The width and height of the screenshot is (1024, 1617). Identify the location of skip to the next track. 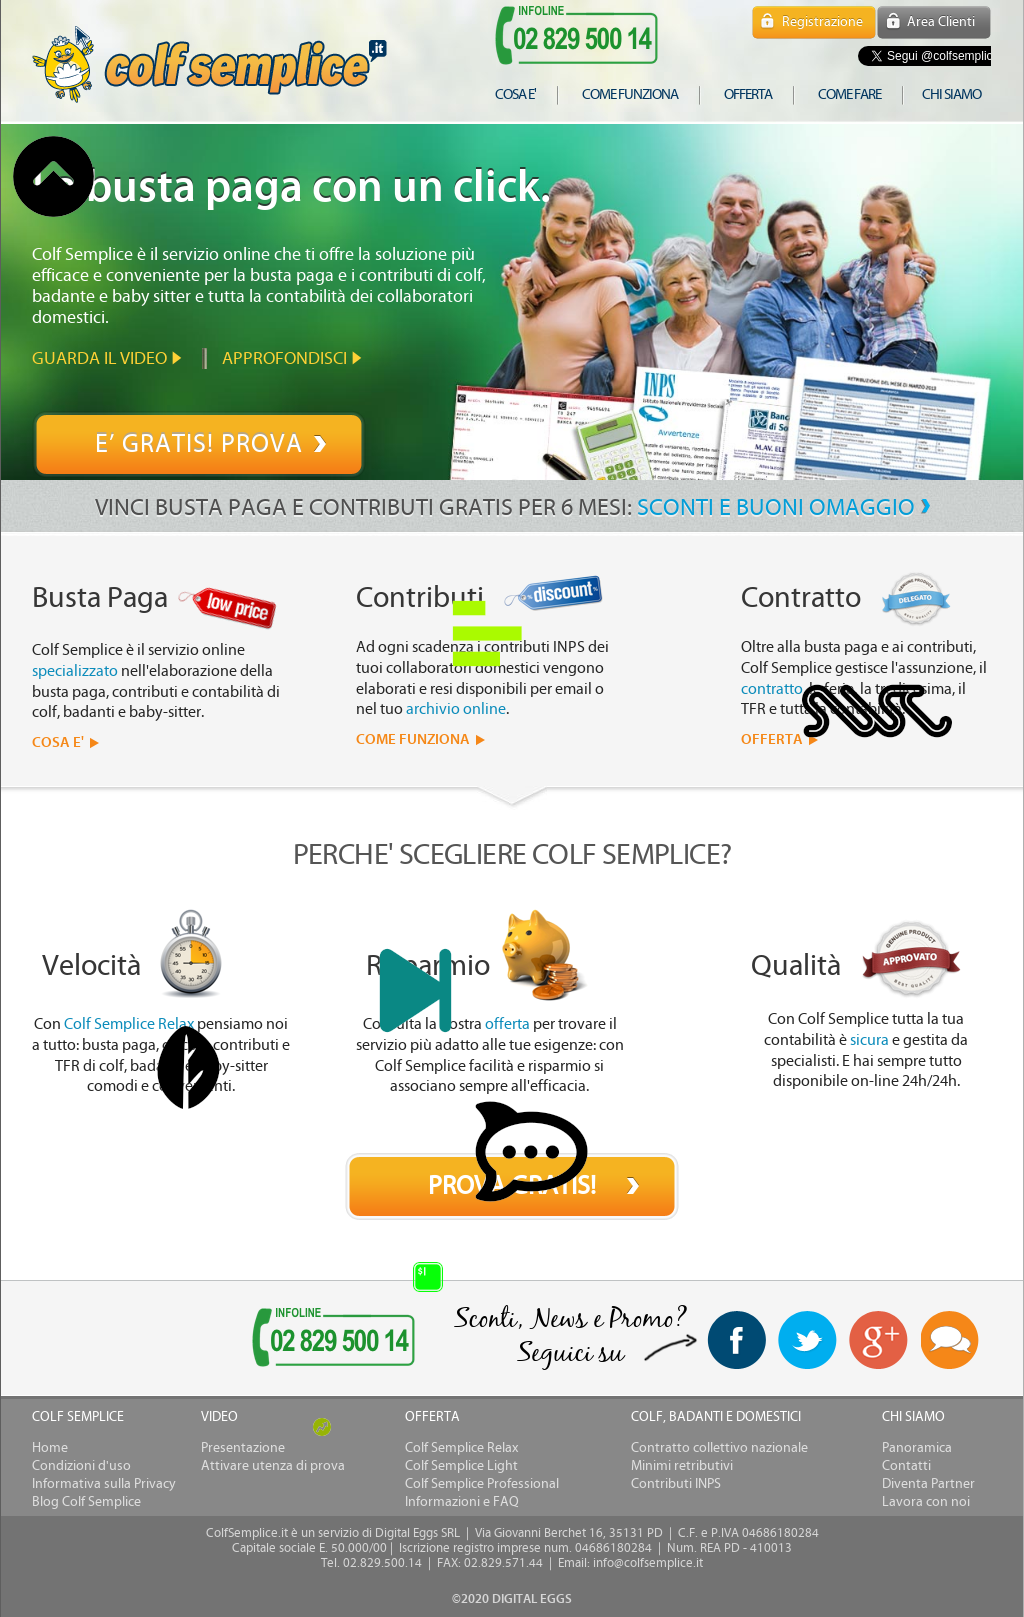
(415, 990).